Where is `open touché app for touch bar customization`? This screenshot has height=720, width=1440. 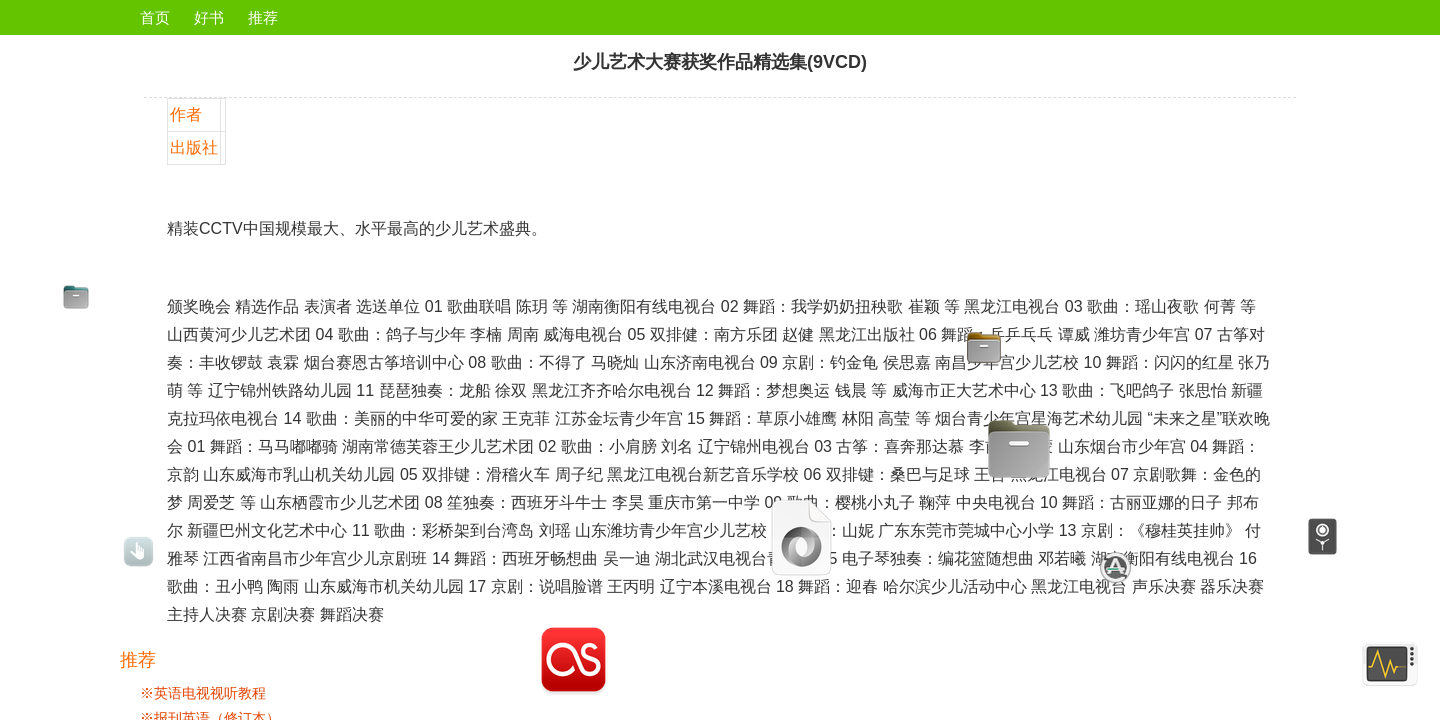 open touché app for touch bar customization is located at coordinates (138, 551).